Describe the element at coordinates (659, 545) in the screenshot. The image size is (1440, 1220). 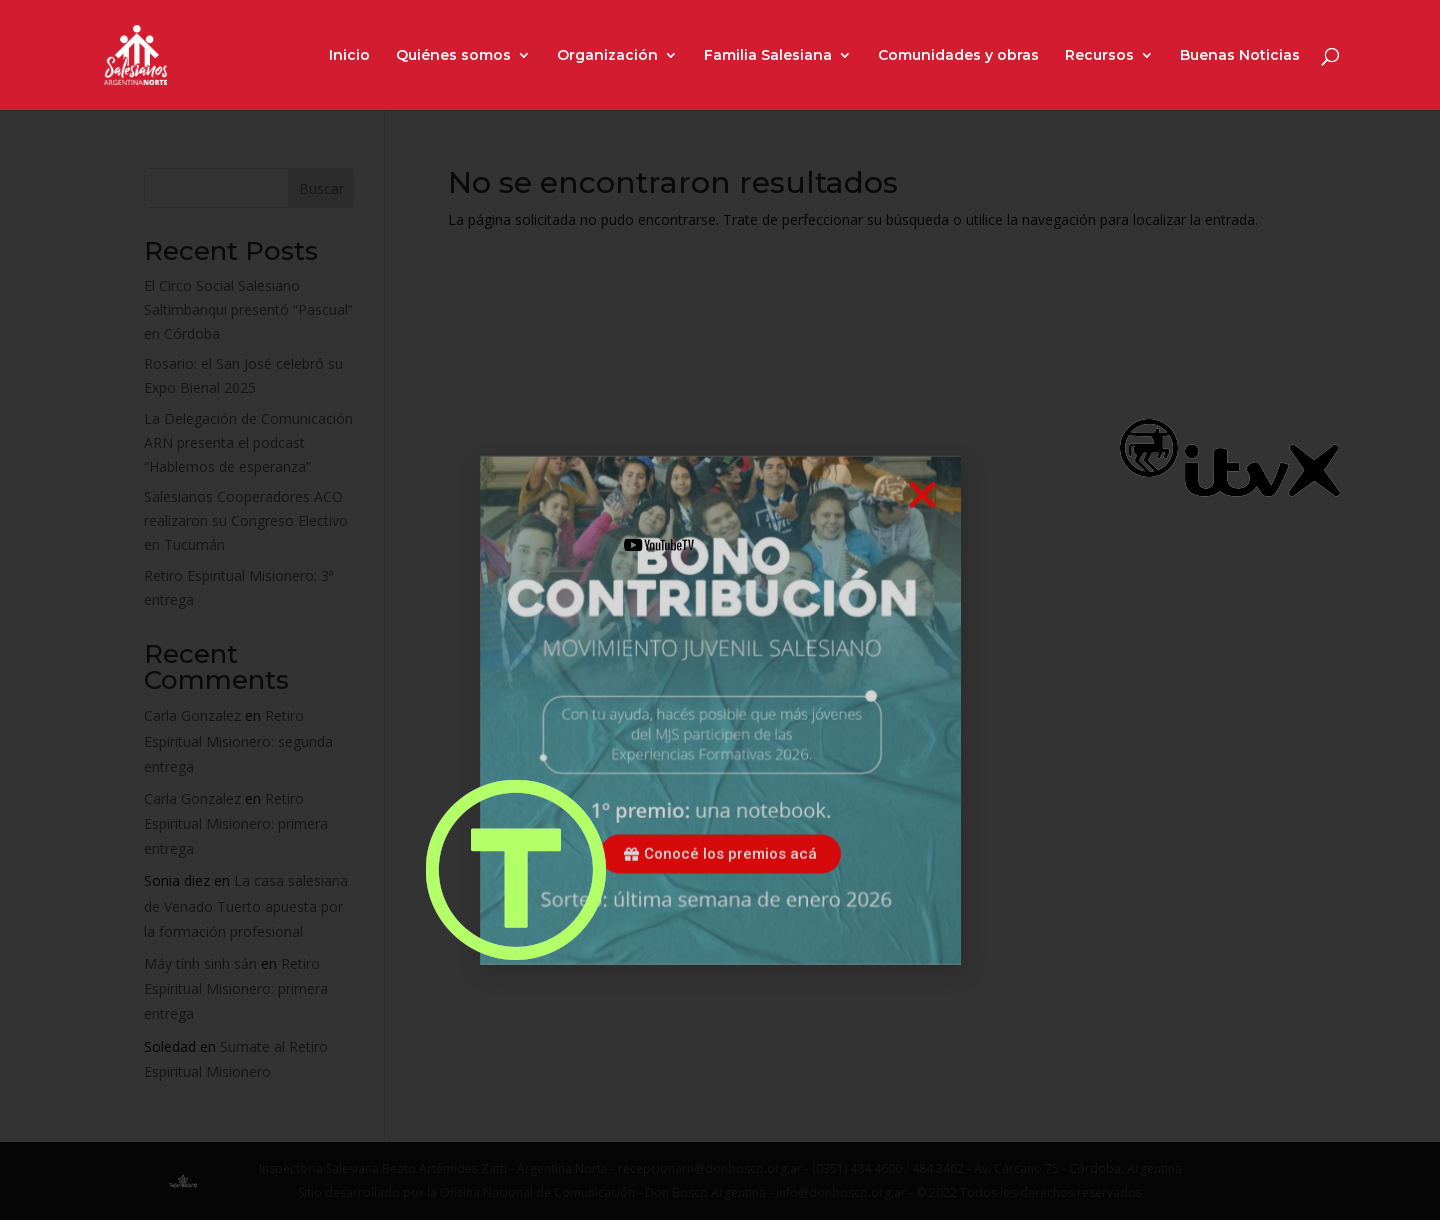
I see `open YouTube TV app` at that location.